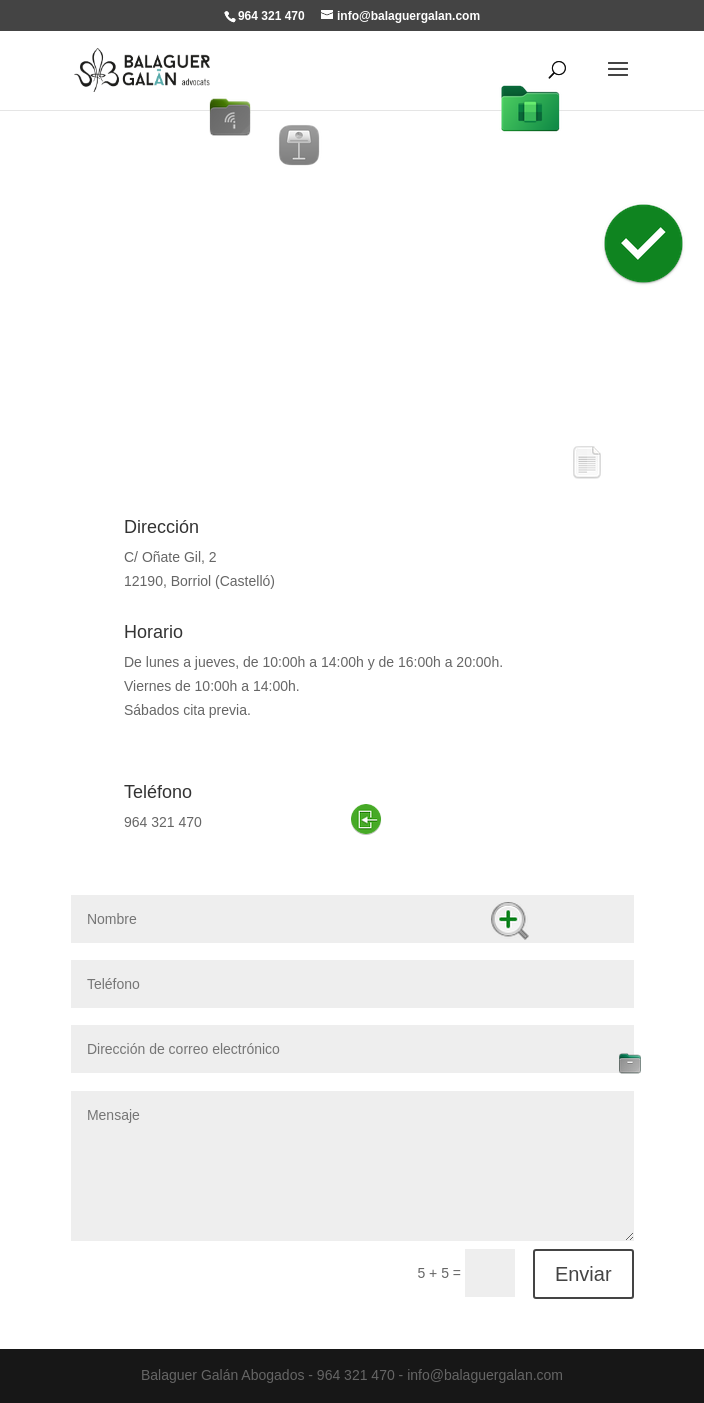 Image resolution: width=704 pixels, height=1403 pixels. Describe the element at coordinates (587, 462) in the screenshot. I see `a configuration file associated with wine (windows compatibility layer)` at that location.